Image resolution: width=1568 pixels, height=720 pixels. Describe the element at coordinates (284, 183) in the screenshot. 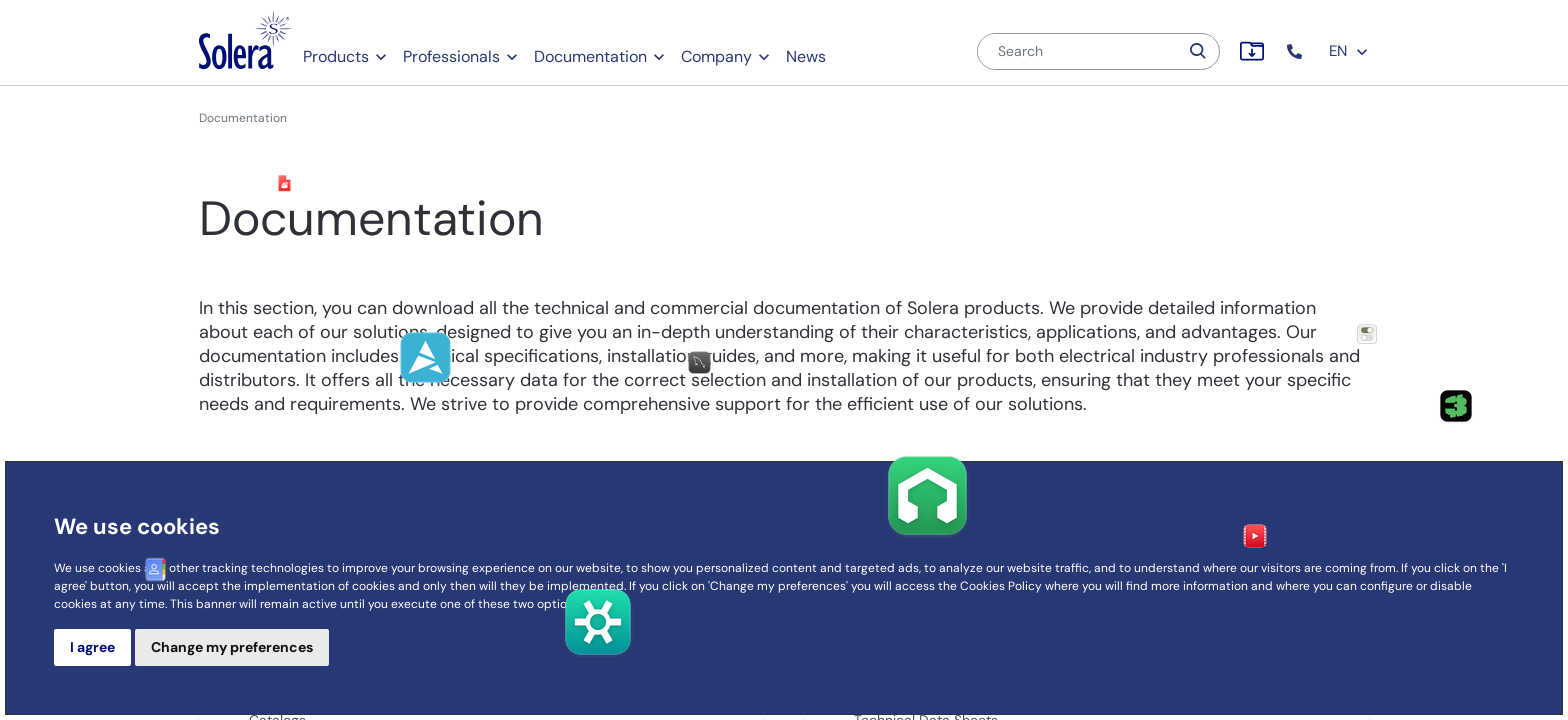

I see `a ruby programming language file` at that location.